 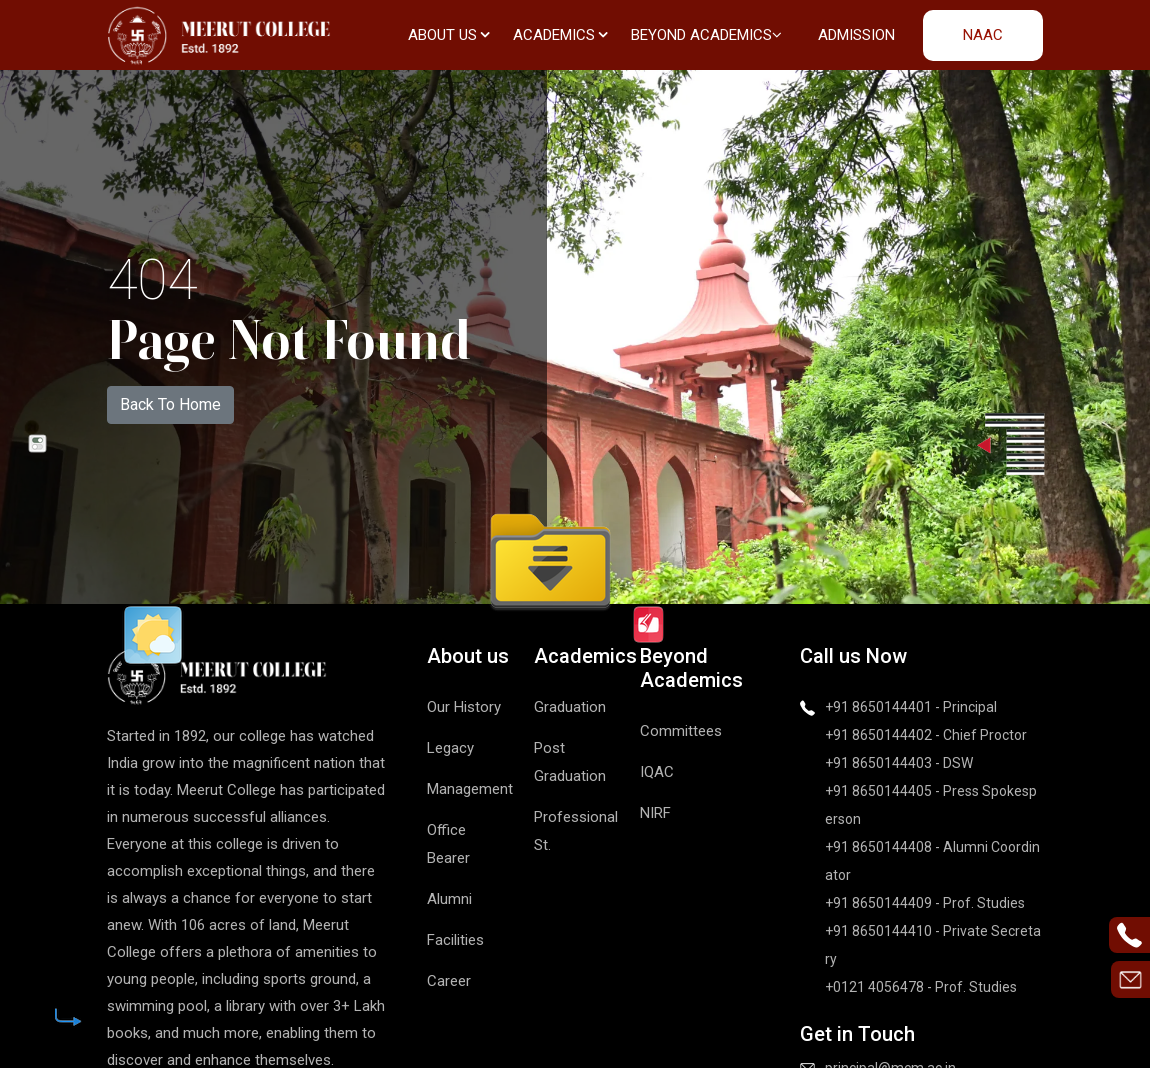 What do you see at coordinates (1012, 444) in the screenshot?
I see `decrease text indentation` at bounding box center [1012, 444].